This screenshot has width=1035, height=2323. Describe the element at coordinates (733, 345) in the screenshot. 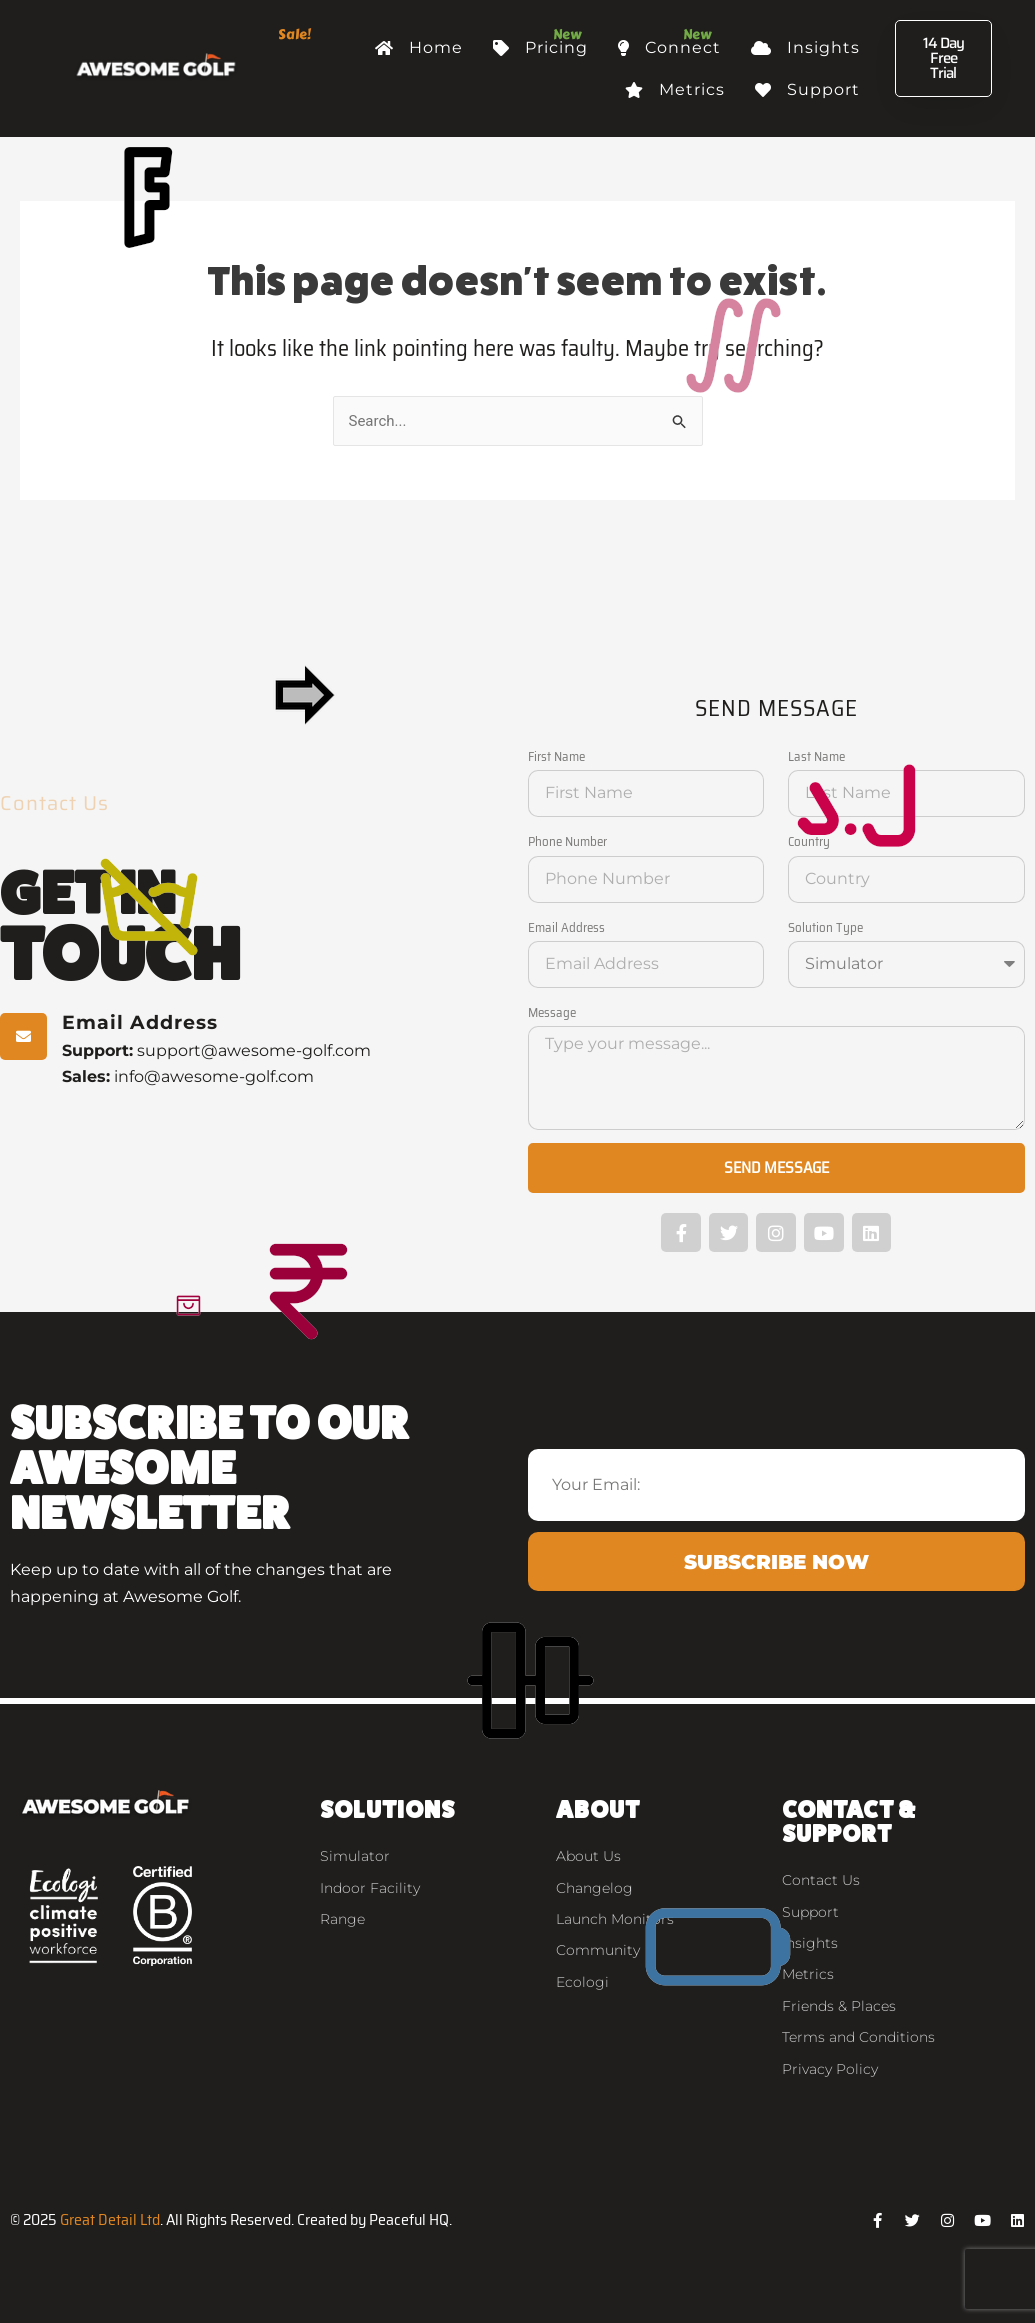

I see `access integral calculus tools` at that location.